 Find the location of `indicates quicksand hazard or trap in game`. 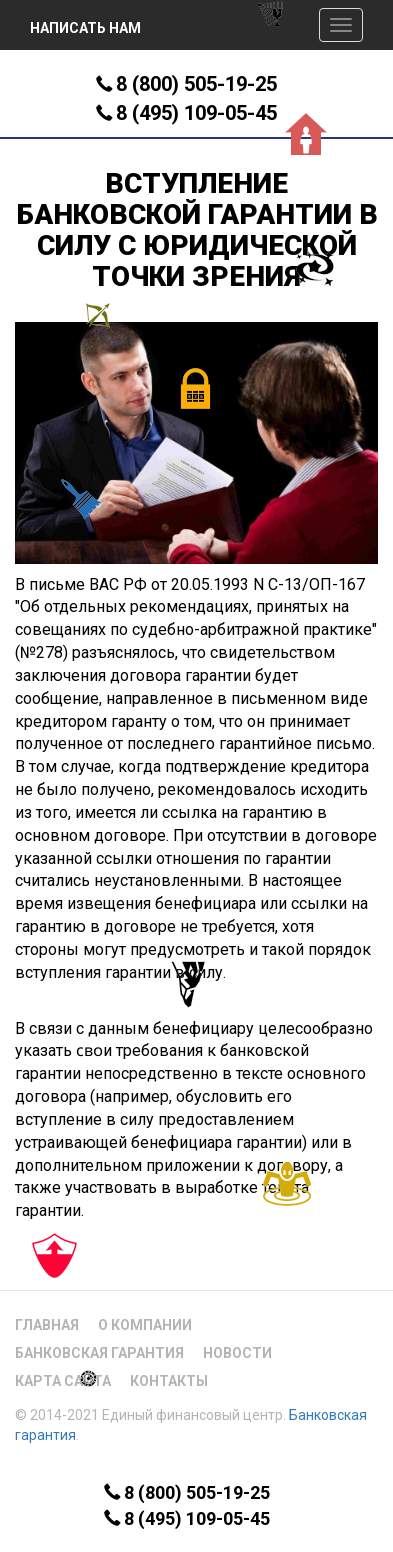

indicates quicksand hazard or trap in game is located at coordinates (287, 1184).